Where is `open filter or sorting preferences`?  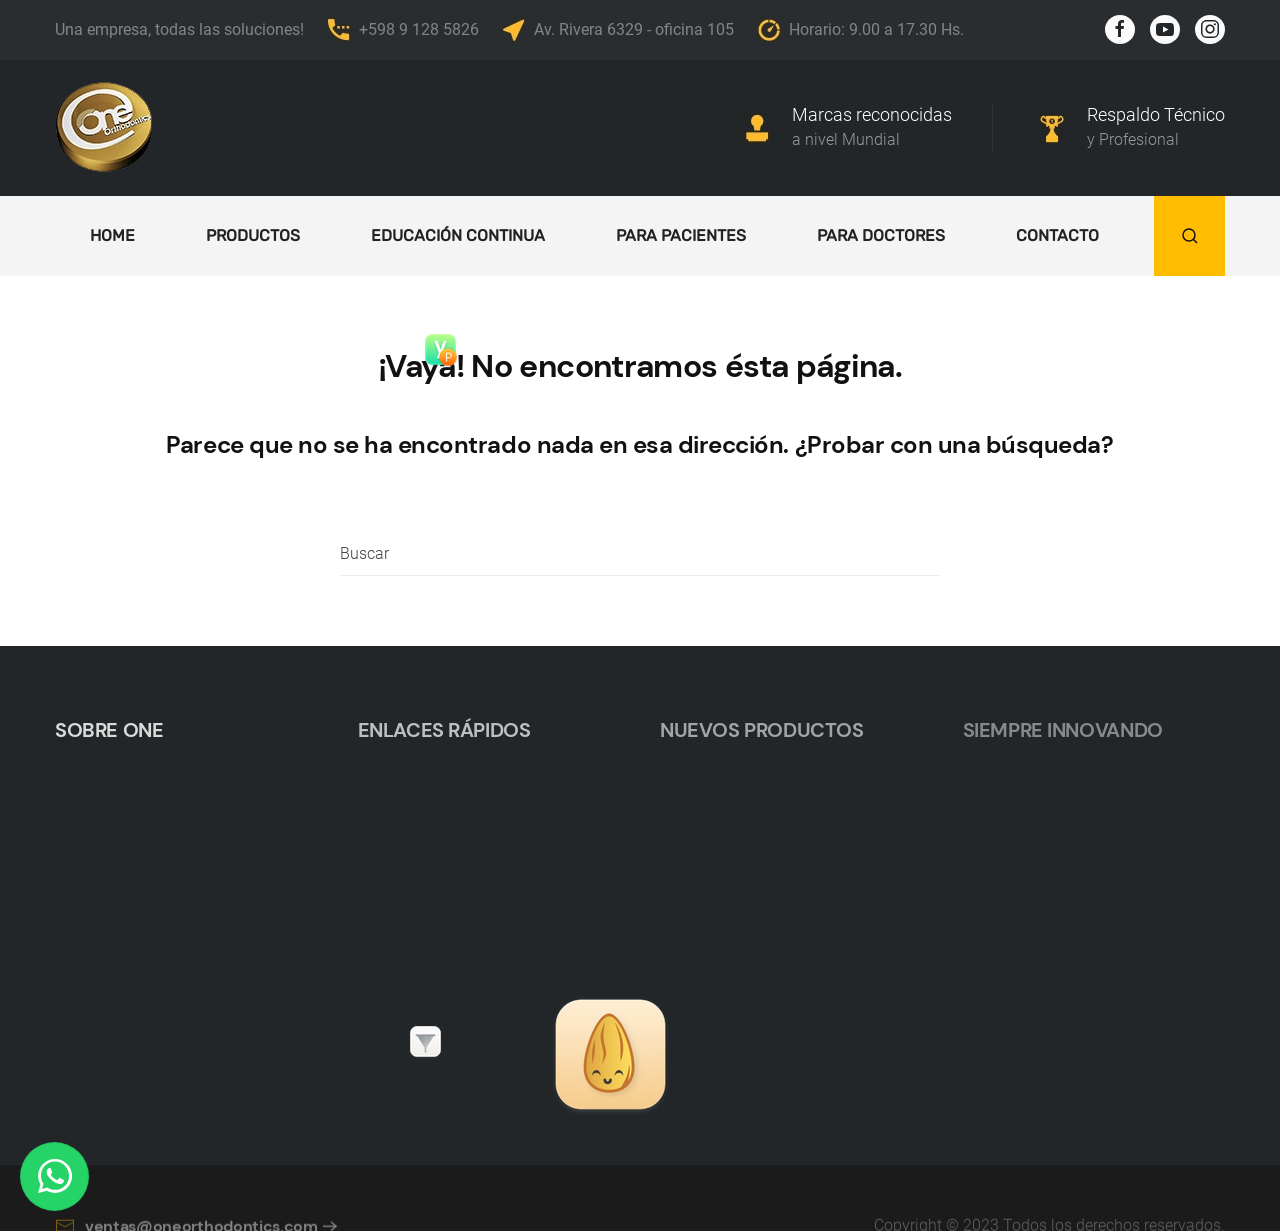 open filter or sorting preferences is located at coordinates (425, 1041).